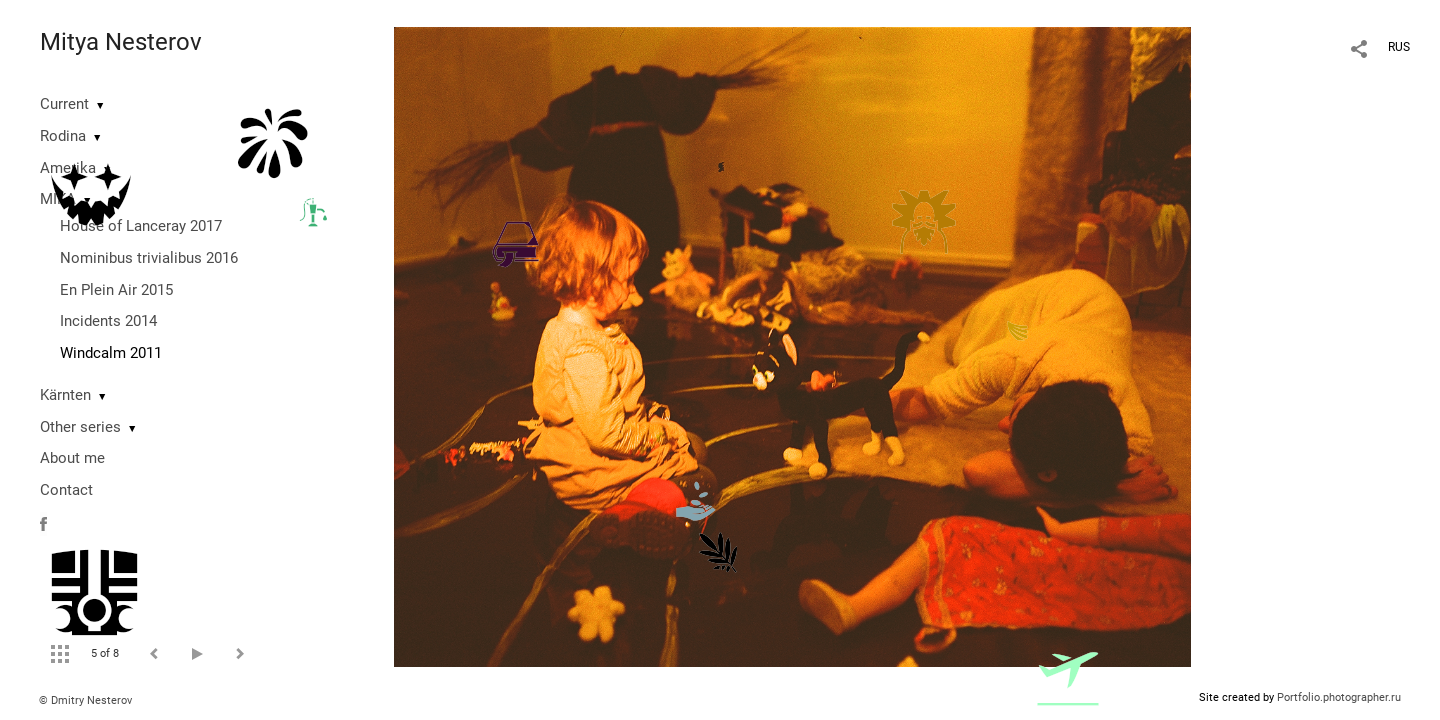 The width and height of the screenshot is (1440, 720). Describe the element at coordinates (313, 212) in the screenshot. I see `manual water pump tool or equipment` at that location.